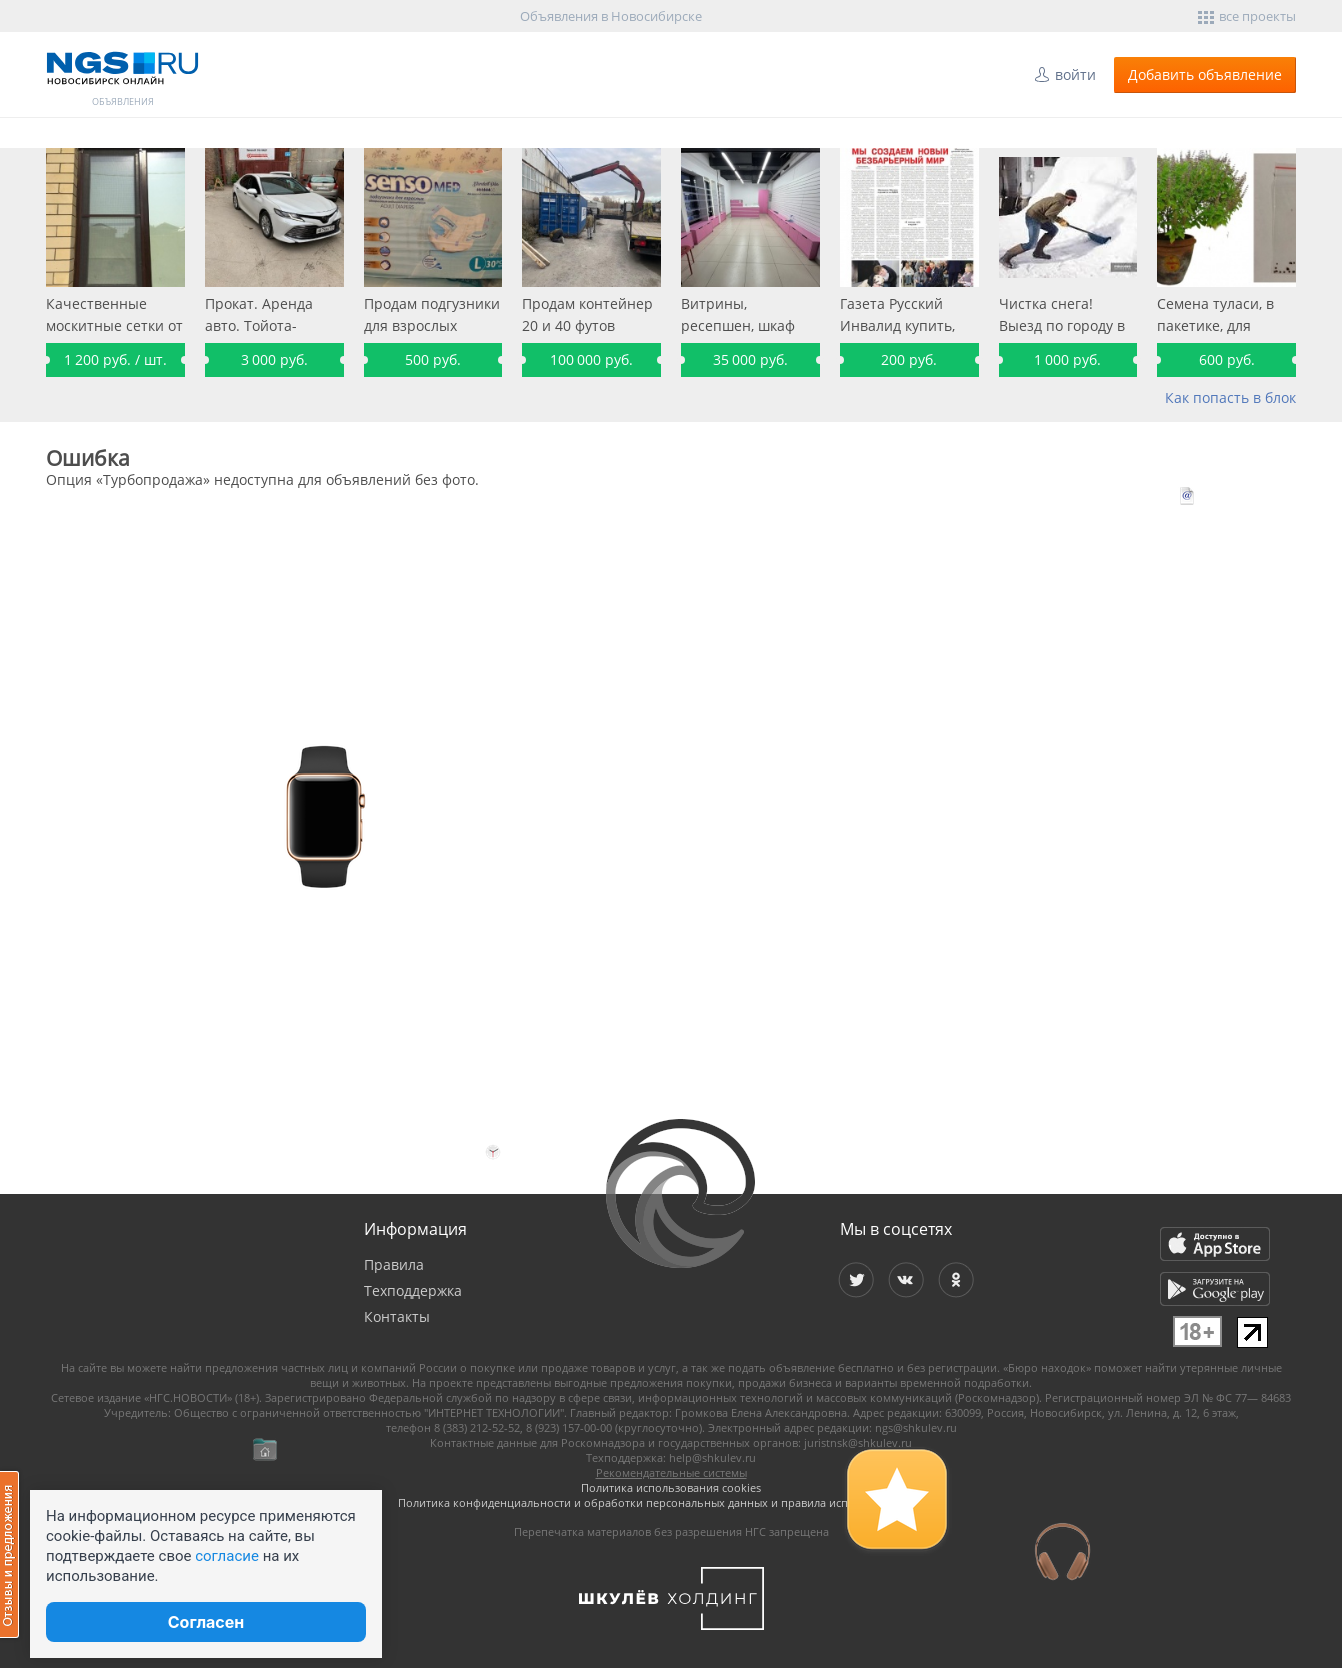  What do you see at coordinates (493, 1152) in the screenshot?
I see `access date and time settings` at bounding box center [493, 1152].